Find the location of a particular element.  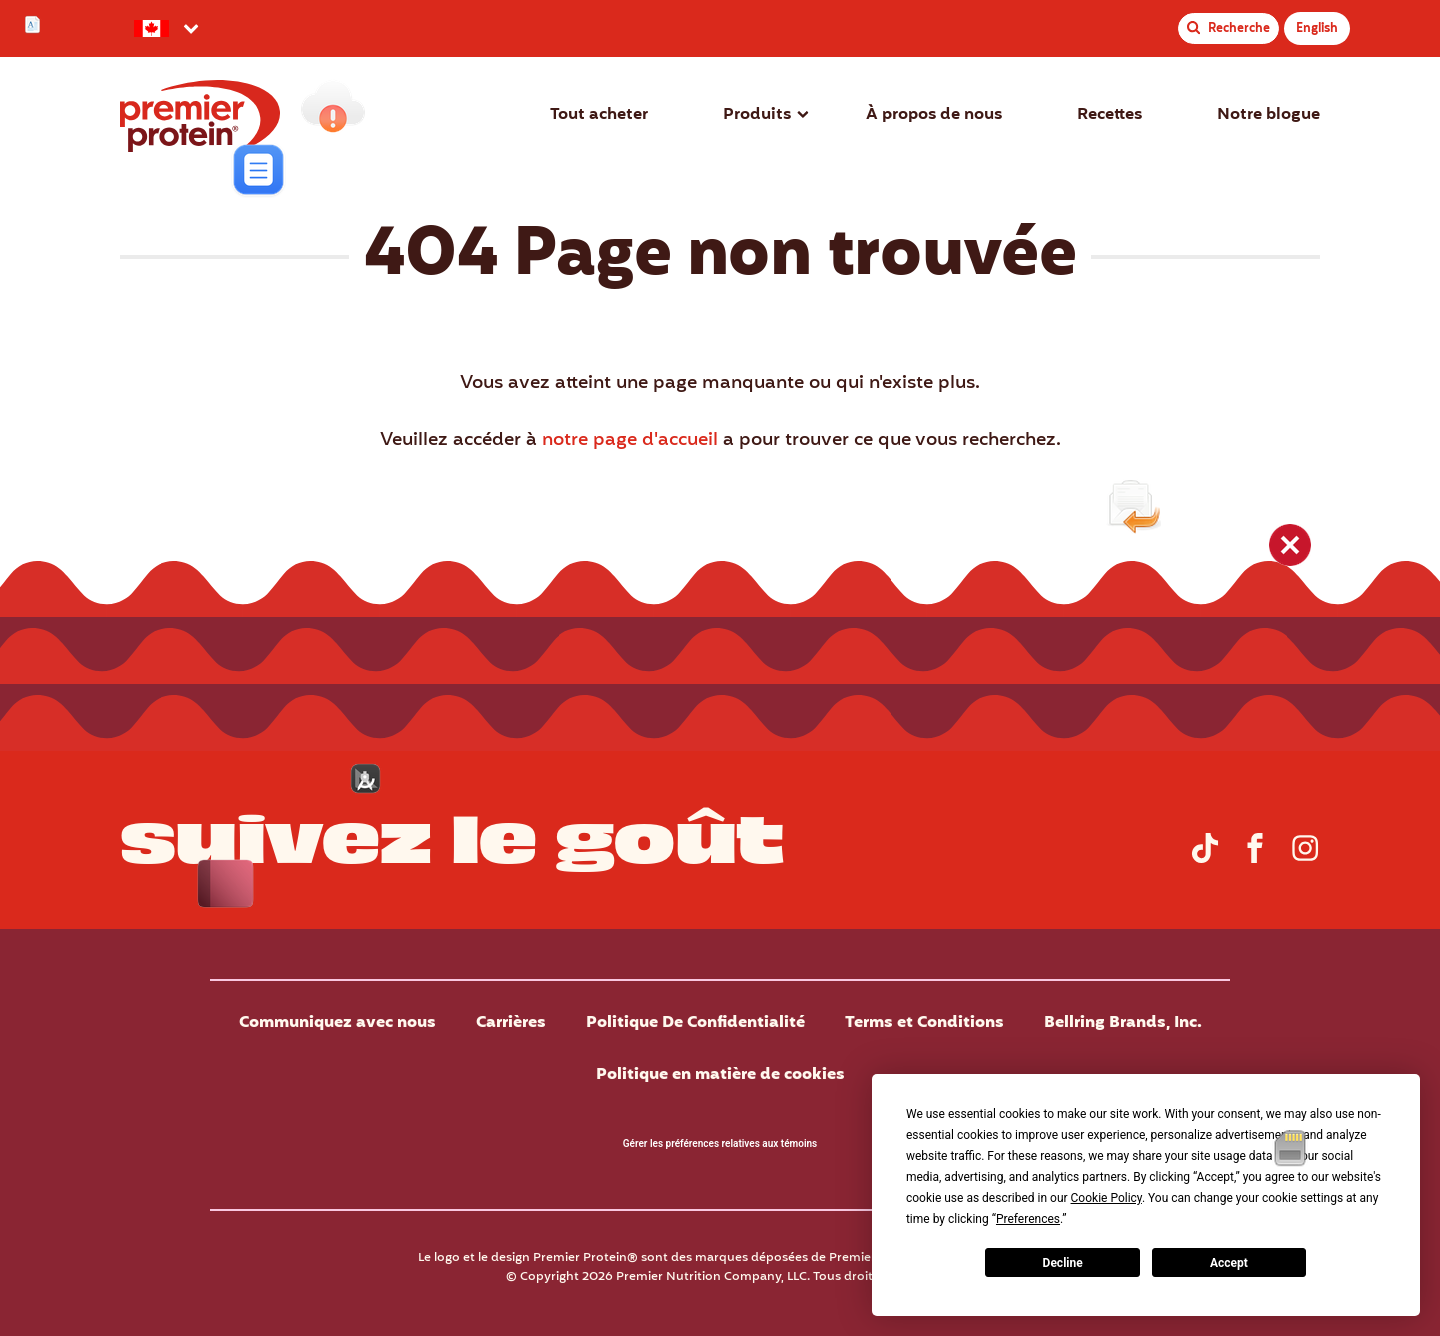

cancel the current action is located at coordinates (1290, 545).